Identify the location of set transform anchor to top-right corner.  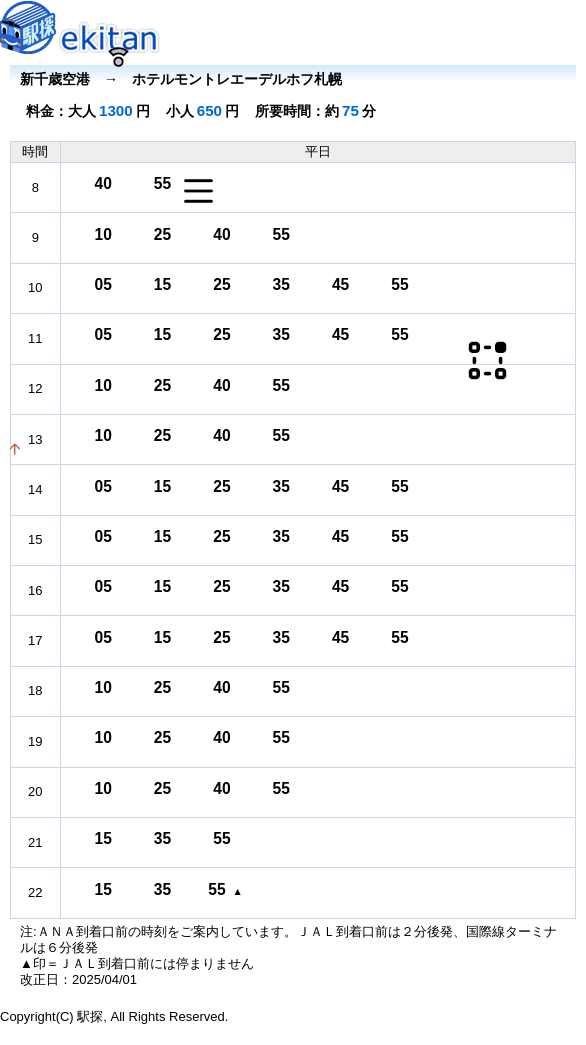
(487, 360).